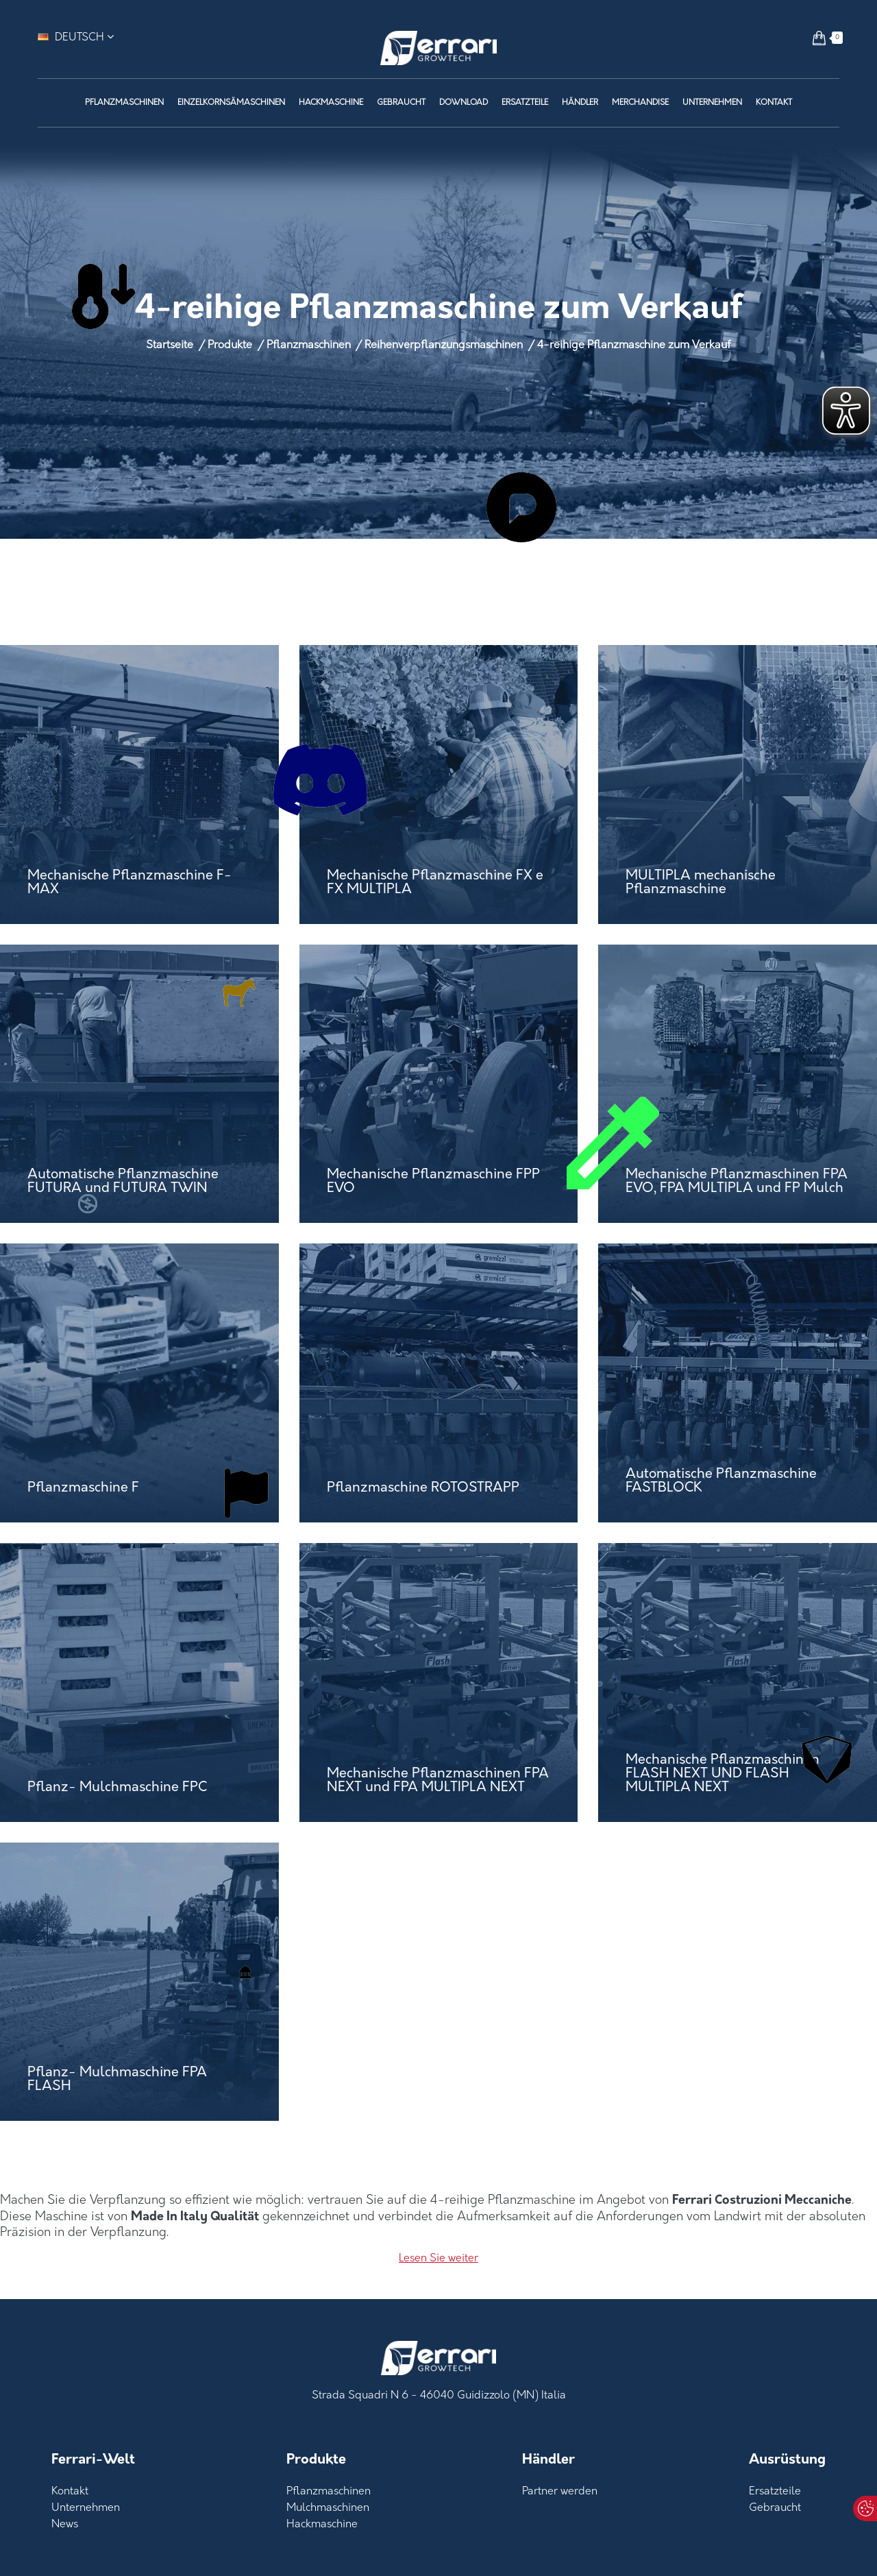 The height and width of the screenshot is (2576, 877). Describe the element at coordinates (246, 1493) in the screenshot. I see `flag or report content` at that location.